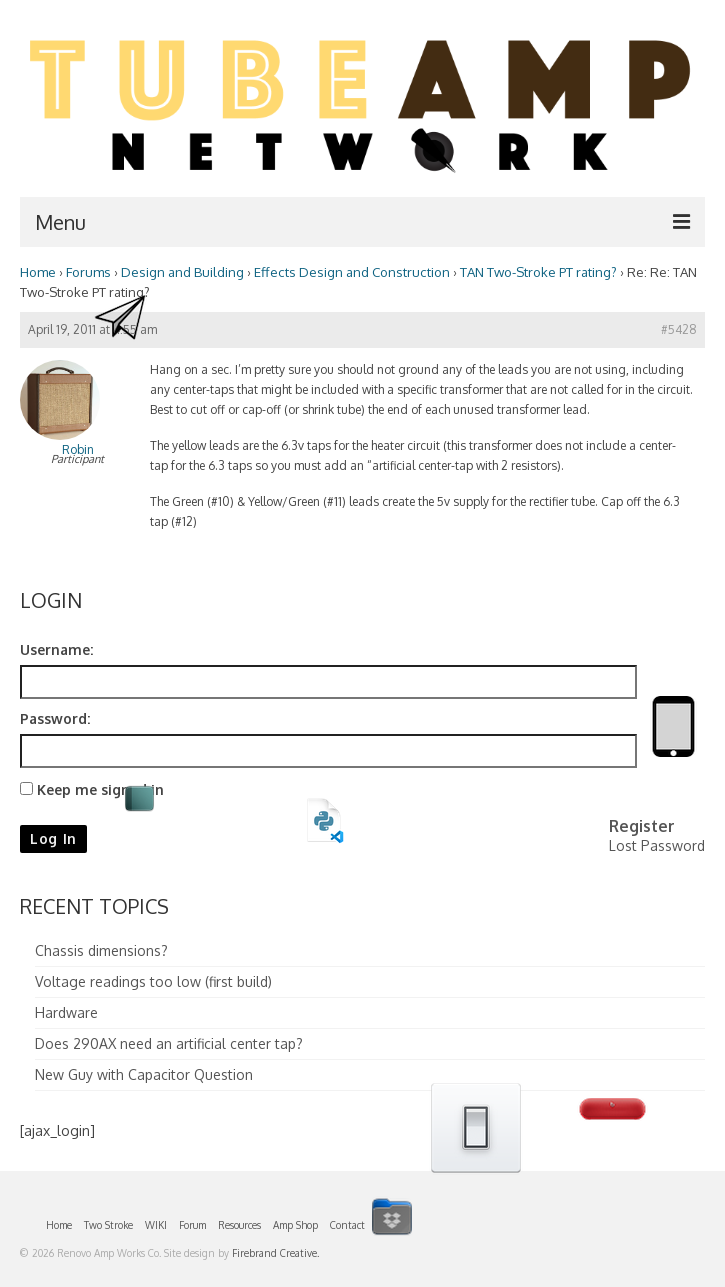  I want to click on view connected iPad Air device, so click(673, 726).